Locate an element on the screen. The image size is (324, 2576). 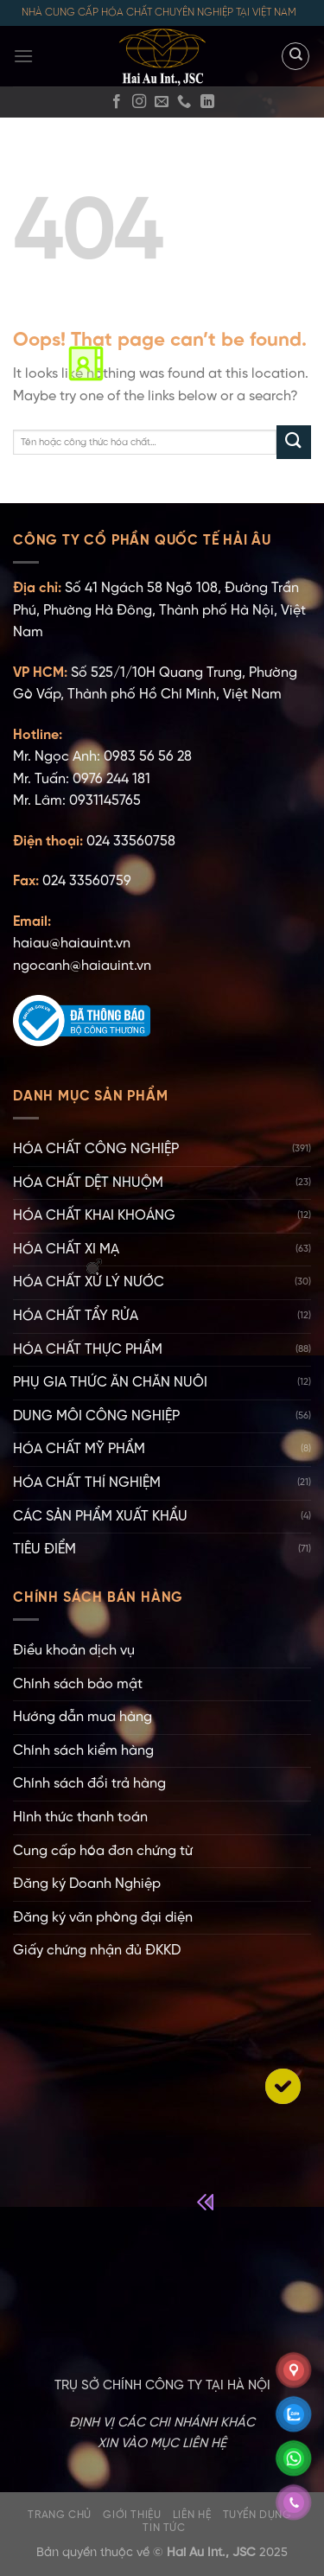
indicates male gender selection is located at coordinates (94, 1266).